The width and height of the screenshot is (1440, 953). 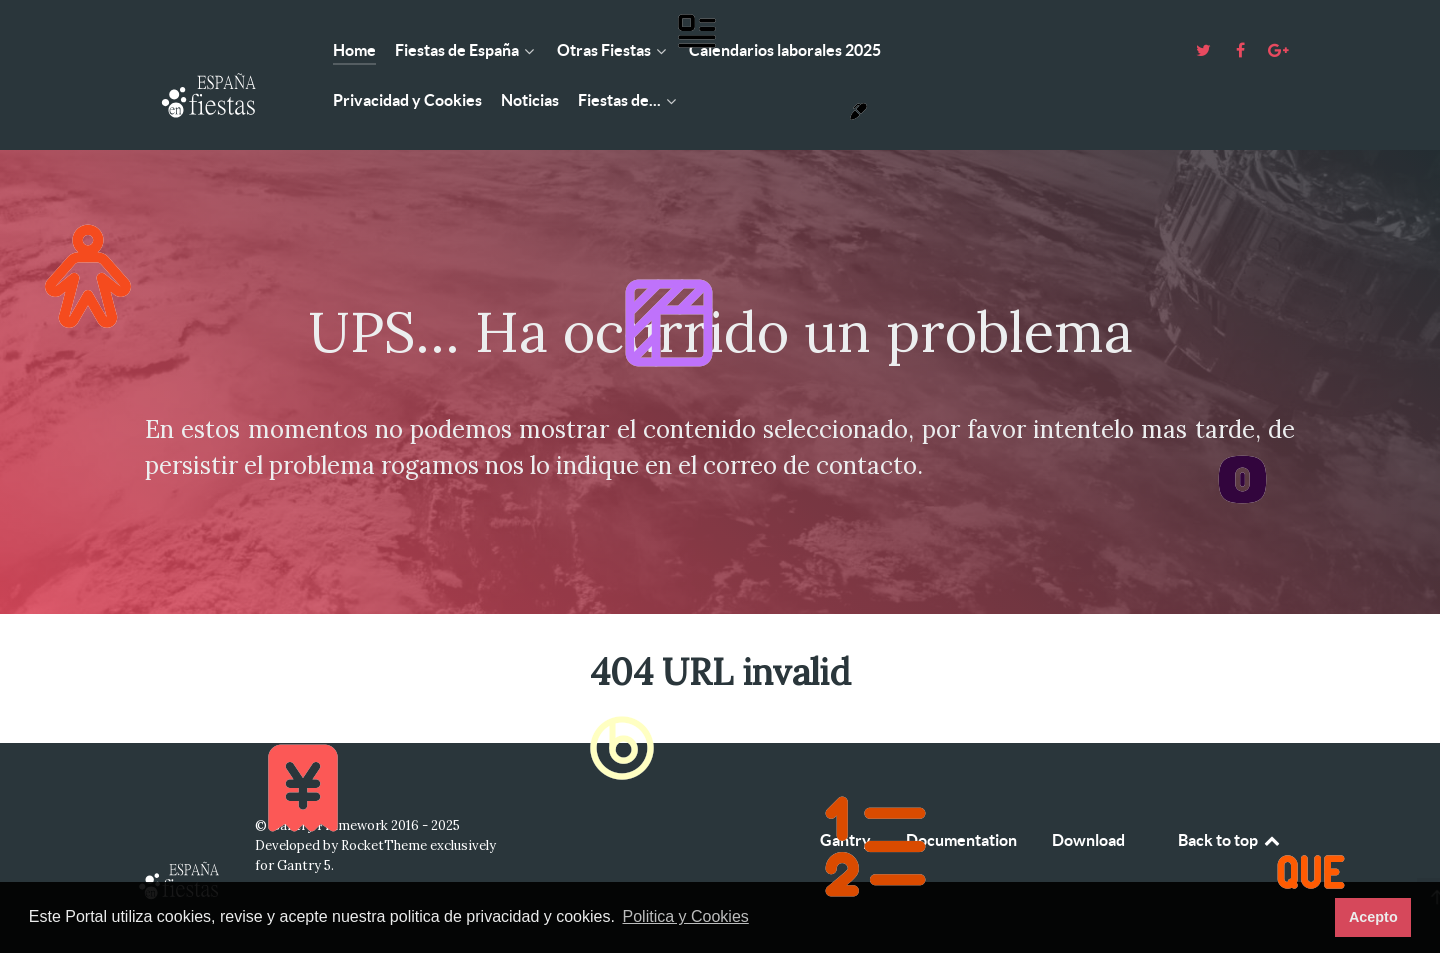 What do you see at coordinates (622, 748) in the screenshot?
I see `beats audio brand logo` at bounding box center [622, 748].